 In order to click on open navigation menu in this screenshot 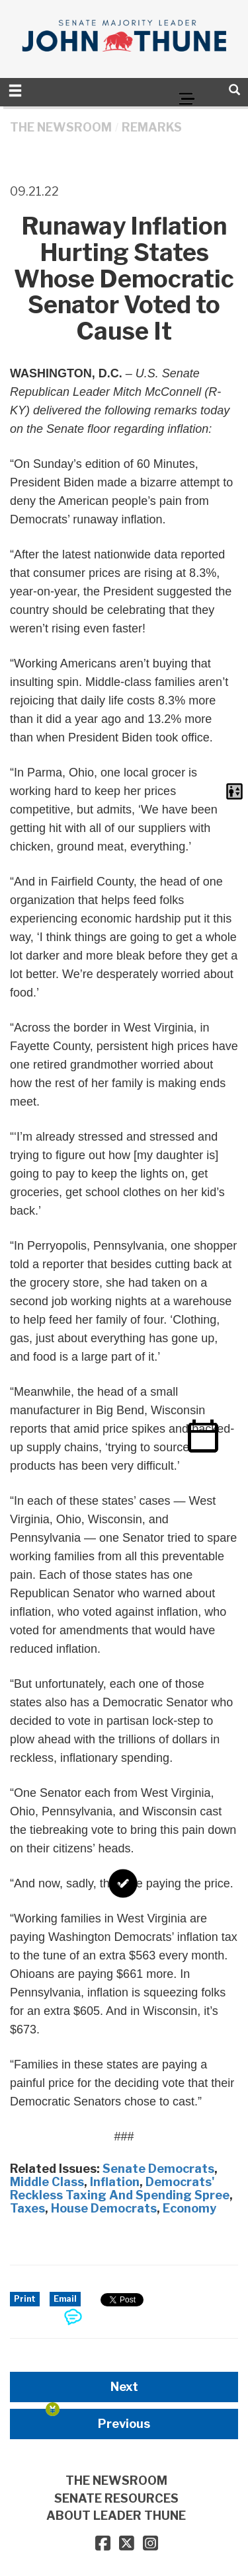, I will do `click(186, 98)`.